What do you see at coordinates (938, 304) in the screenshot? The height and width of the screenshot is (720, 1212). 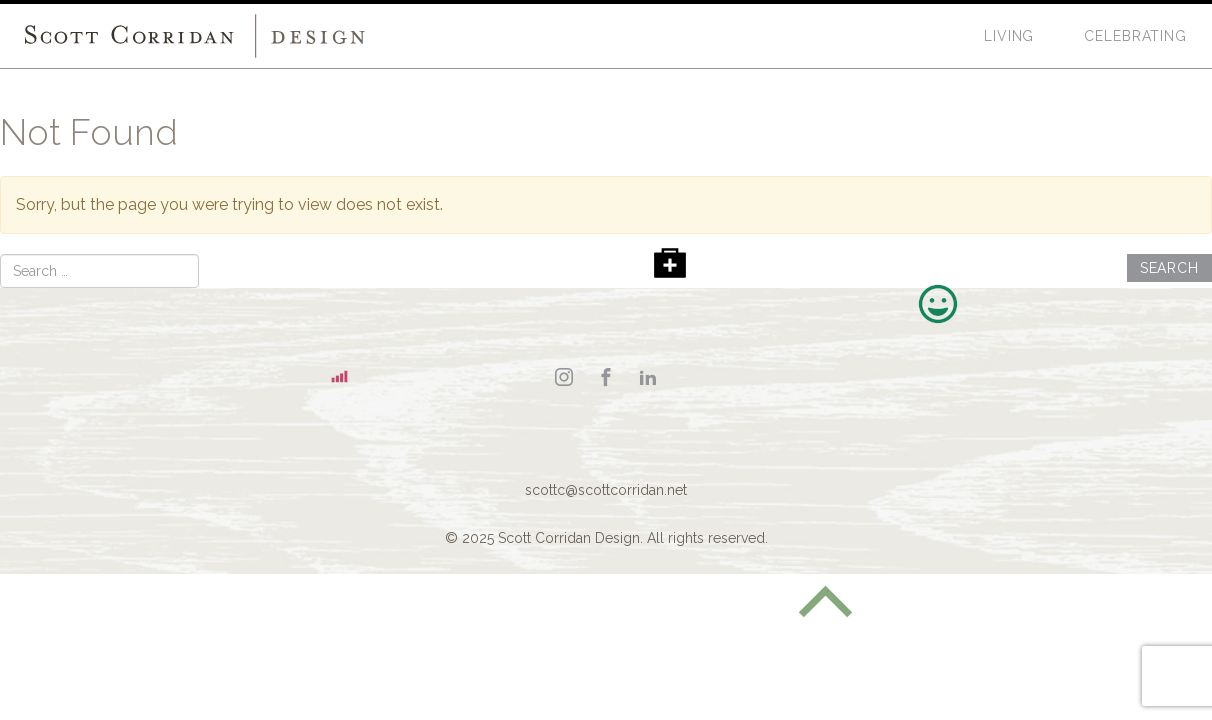 I see `react with a happy expression` at bounding box center [938, 304].